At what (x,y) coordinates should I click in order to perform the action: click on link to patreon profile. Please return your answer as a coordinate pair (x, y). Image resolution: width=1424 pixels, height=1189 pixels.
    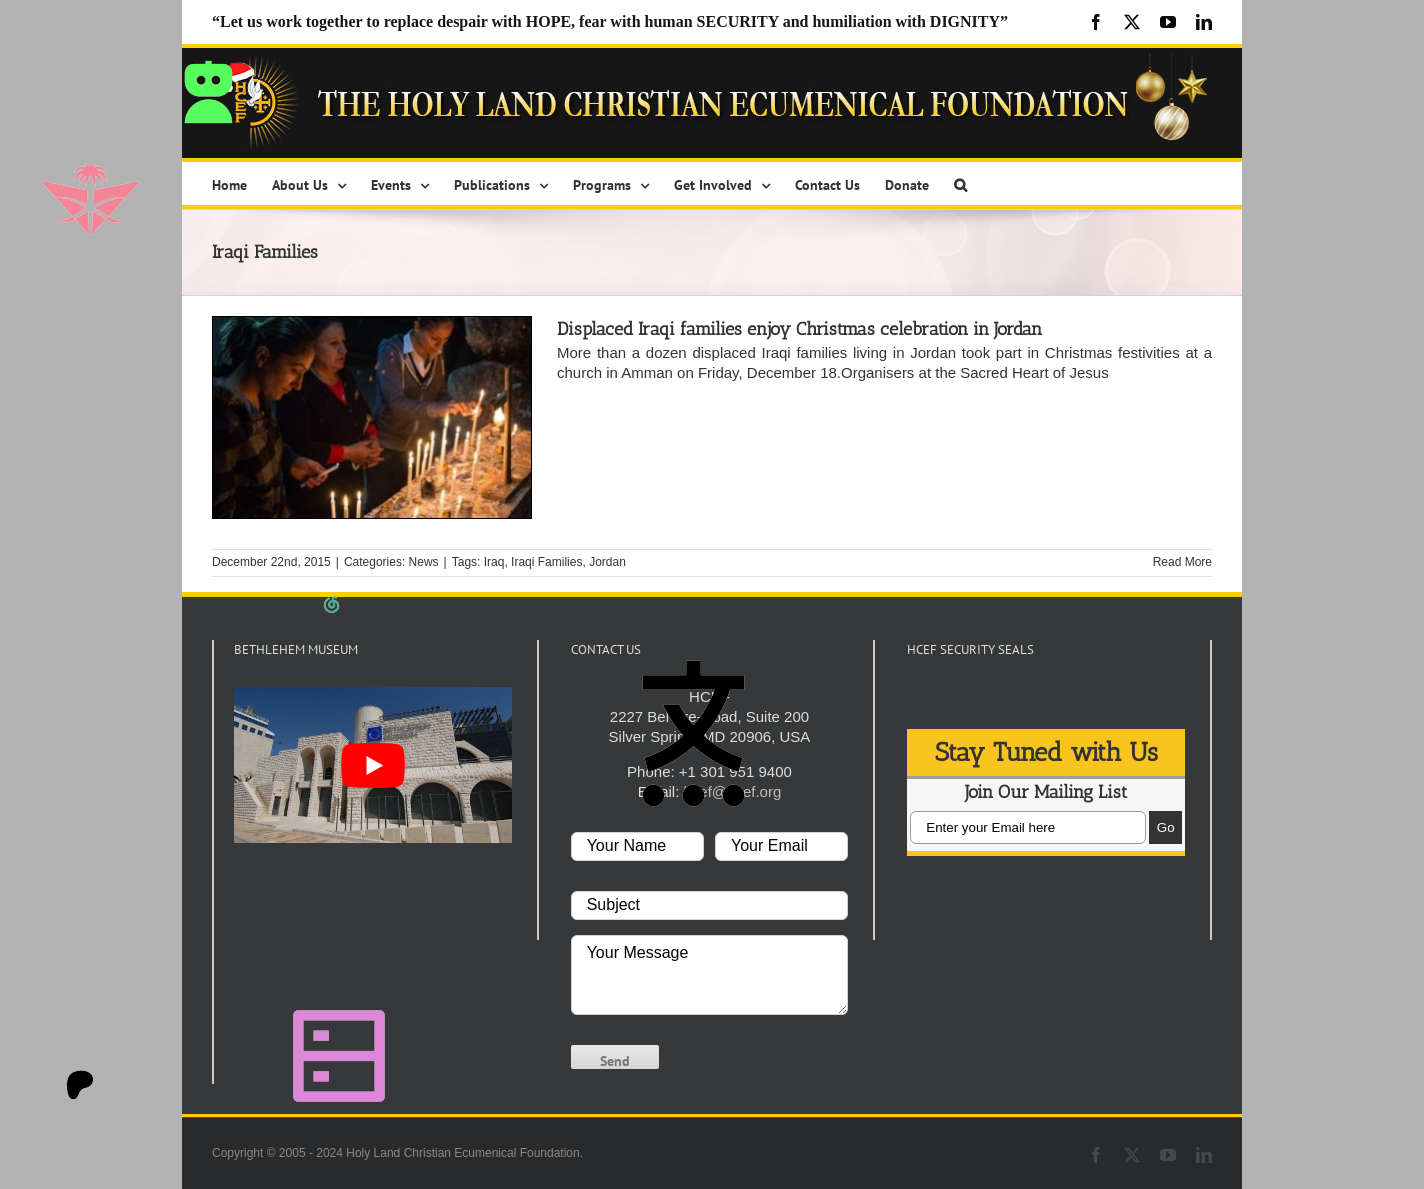
    Looking at the image, I should click on (80, 1085).